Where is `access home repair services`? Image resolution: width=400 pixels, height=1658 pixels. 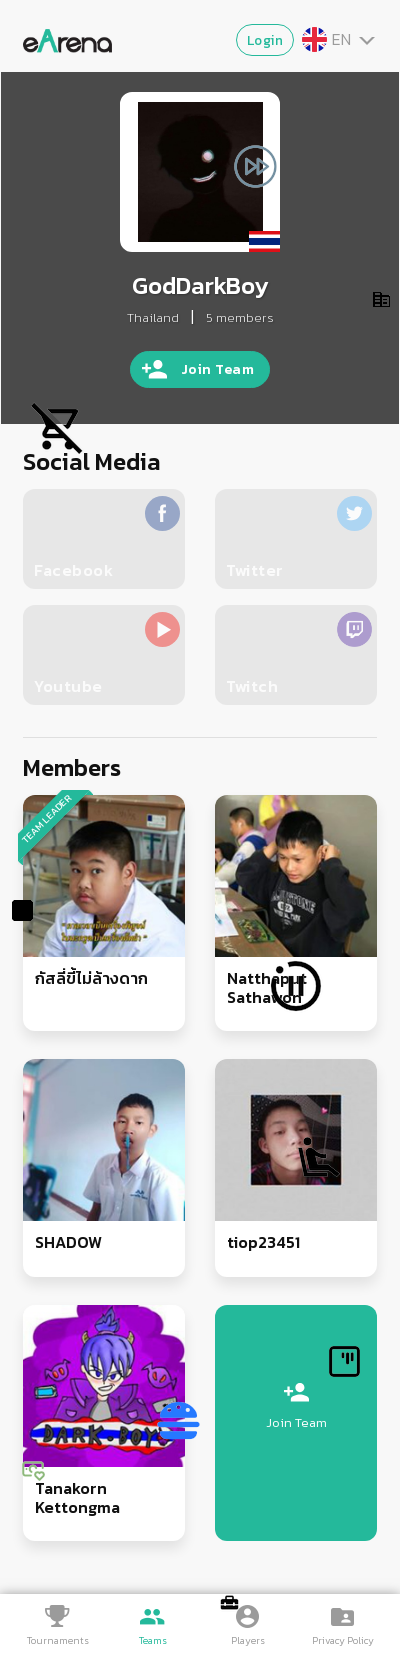 access home repair services is located at coordinates (229, 1602).